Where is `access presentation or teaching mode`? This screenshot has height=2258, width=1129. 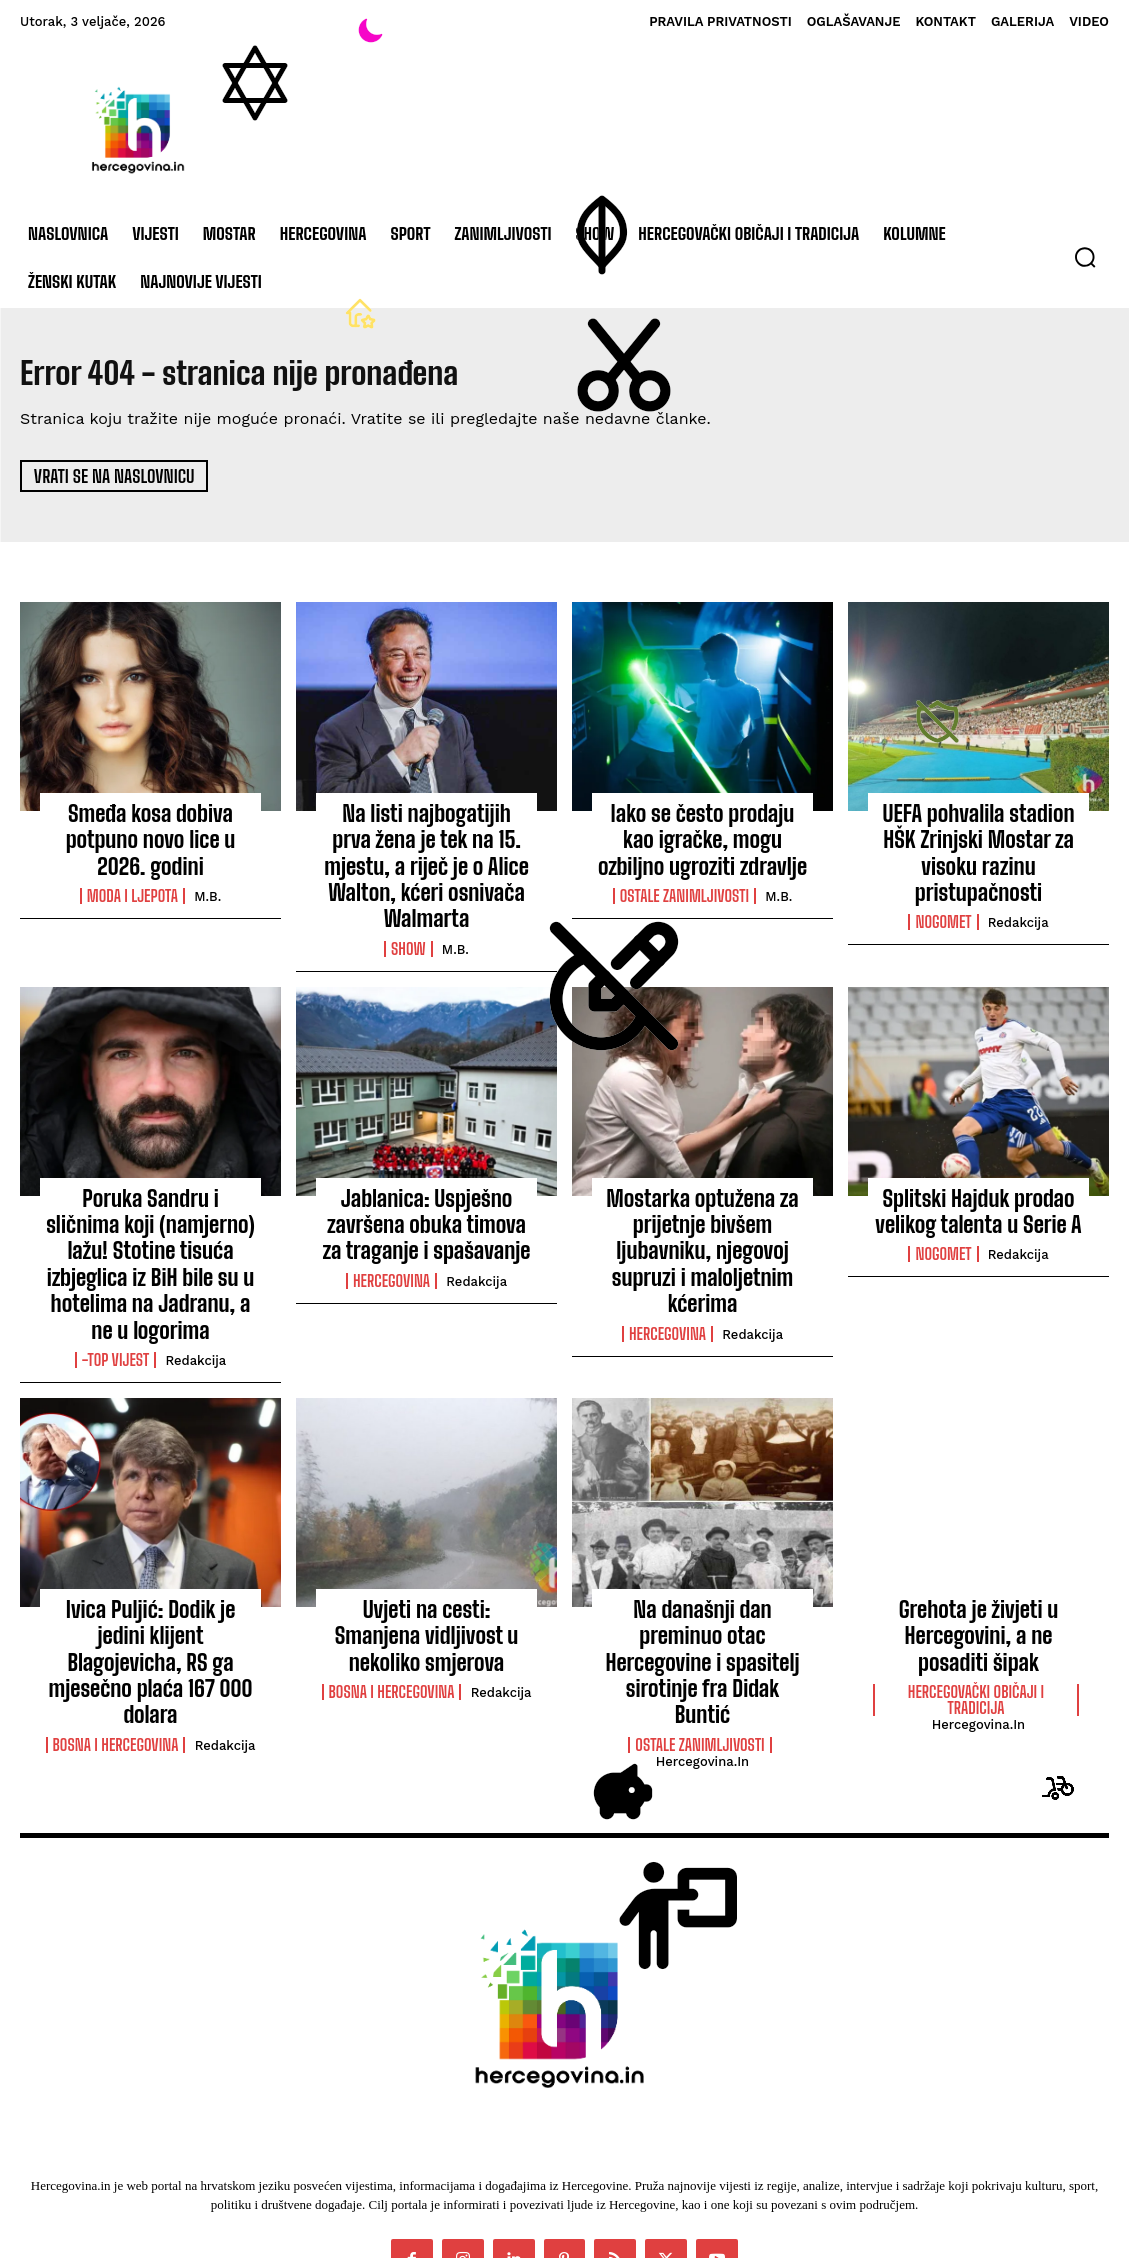
access presentation or teaching mode is located at coordinates (677, 1915).